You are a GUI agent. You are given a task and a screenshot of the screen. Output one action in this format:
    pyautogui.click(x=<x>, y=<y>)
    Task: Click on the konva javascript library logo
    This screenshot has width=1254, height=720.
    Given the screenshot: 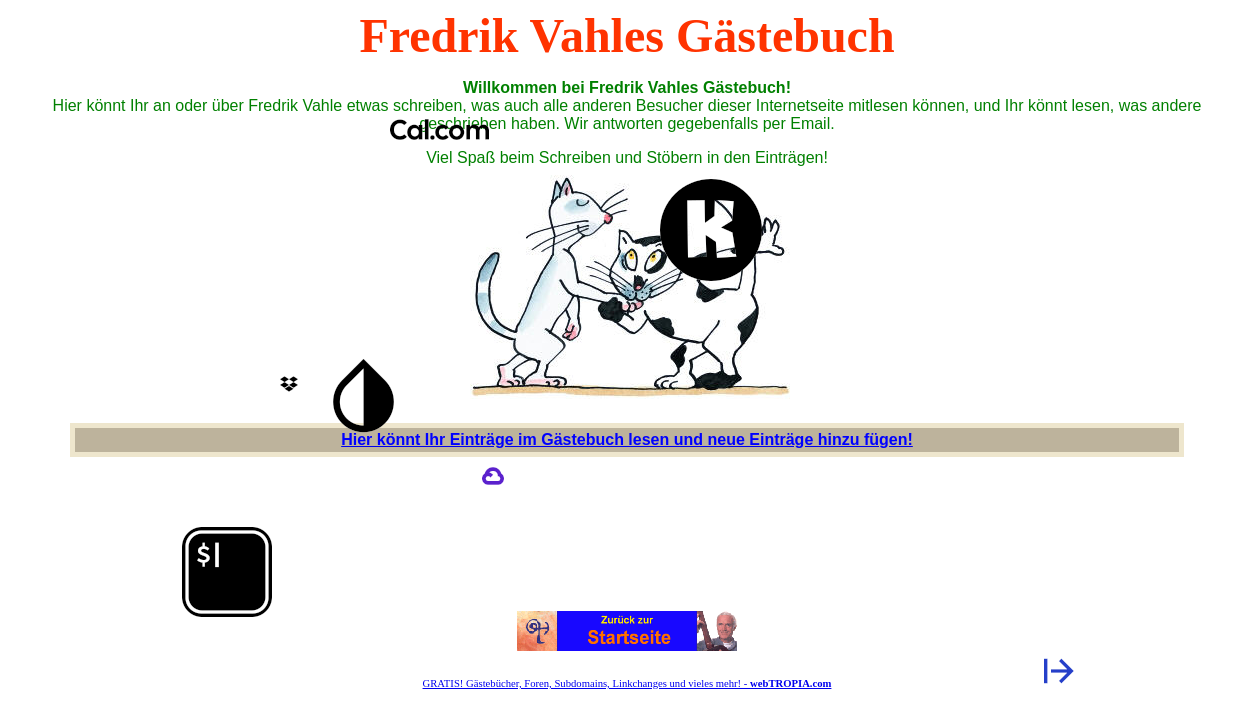 What is the action you would take?
    pyautogui.click(x=711, y=230)
    